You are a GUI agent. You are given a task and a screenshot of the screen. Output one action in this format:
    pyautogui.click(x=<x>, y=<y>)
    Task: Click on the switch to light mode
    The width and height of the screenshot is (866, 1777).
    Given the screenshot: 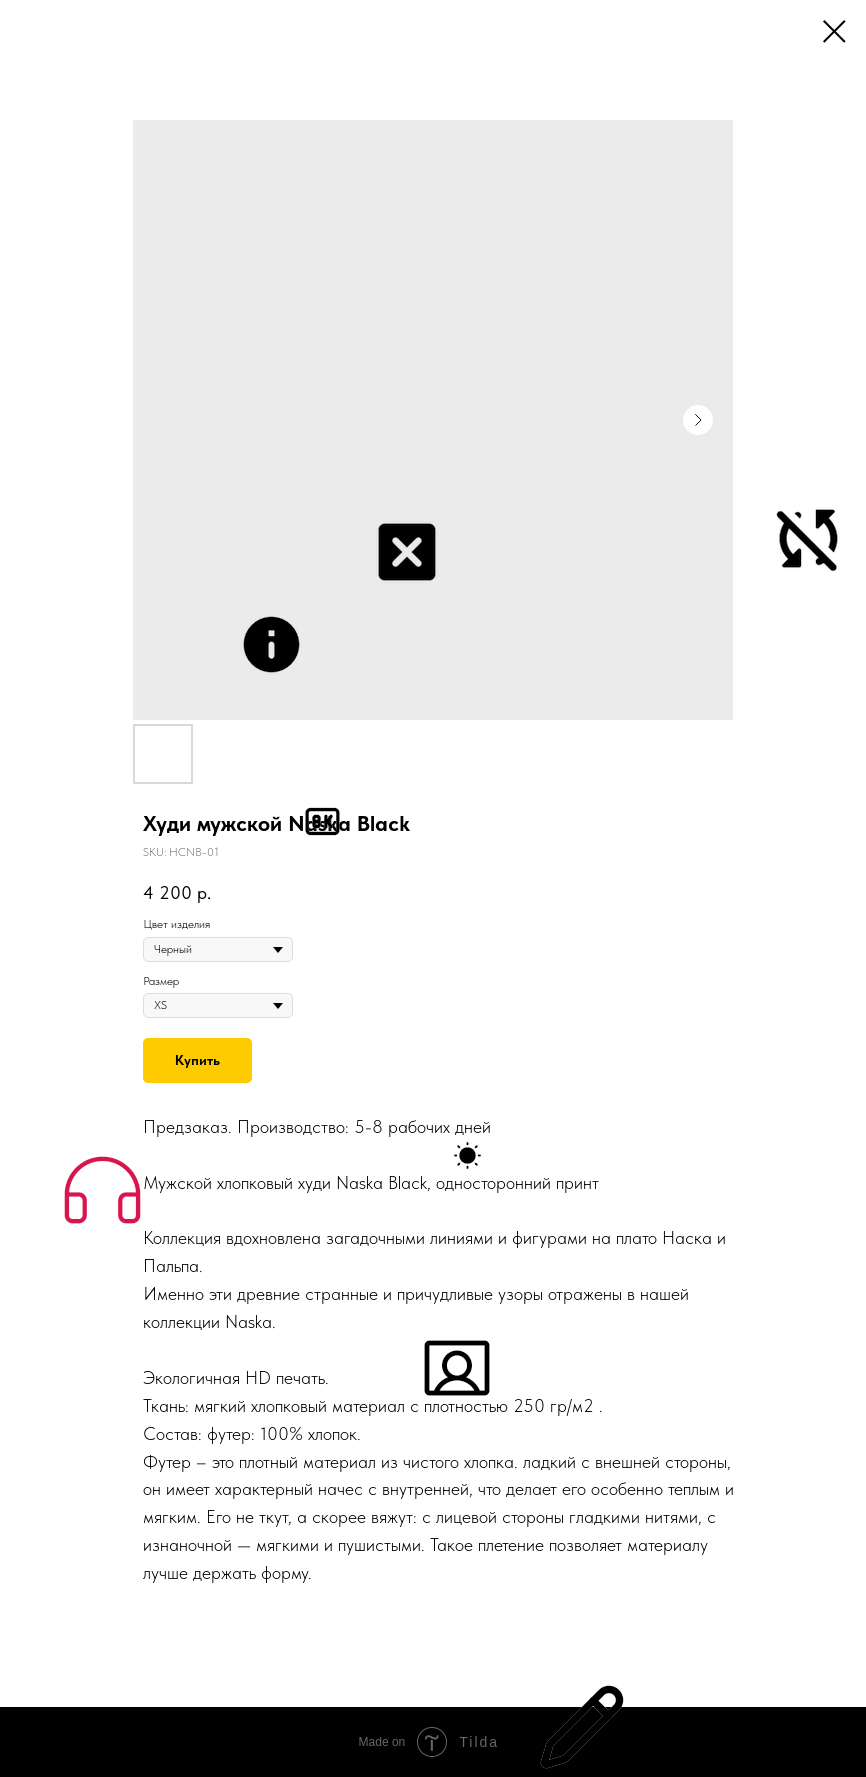 What is the action you would take?
    pyautogui.click(x=467, y=1155)
    